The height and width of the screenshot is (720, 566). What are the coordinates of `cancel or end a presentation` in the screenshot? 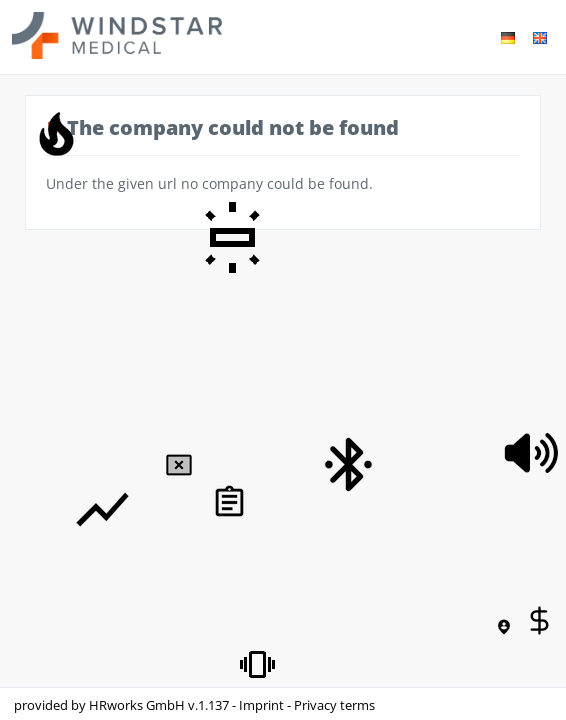 It's located at (179, 465).